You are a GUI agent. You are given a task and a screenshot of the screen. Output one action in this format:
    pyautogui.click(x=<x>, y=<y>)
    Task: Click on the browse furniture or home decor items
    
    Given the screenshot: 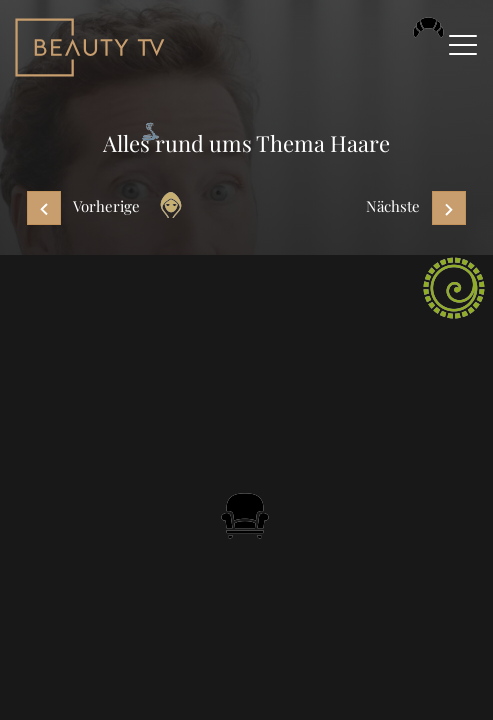 What is the action you would take?
    pyautogui.click(x=245, y=516)
    